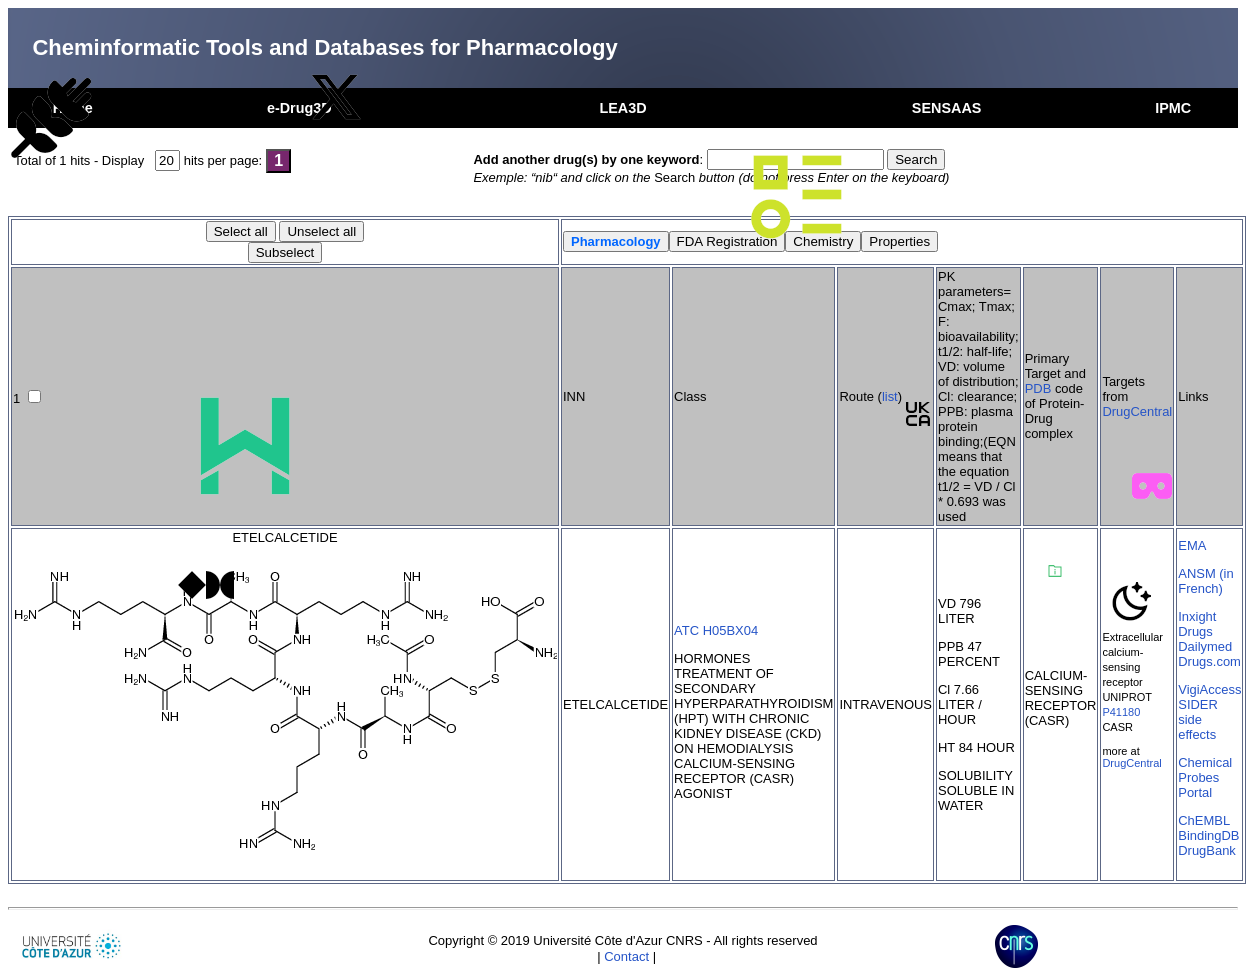 The image size is (1246, 977). I want to click on google cardboard VR viewer logo, so click(1152, 486).